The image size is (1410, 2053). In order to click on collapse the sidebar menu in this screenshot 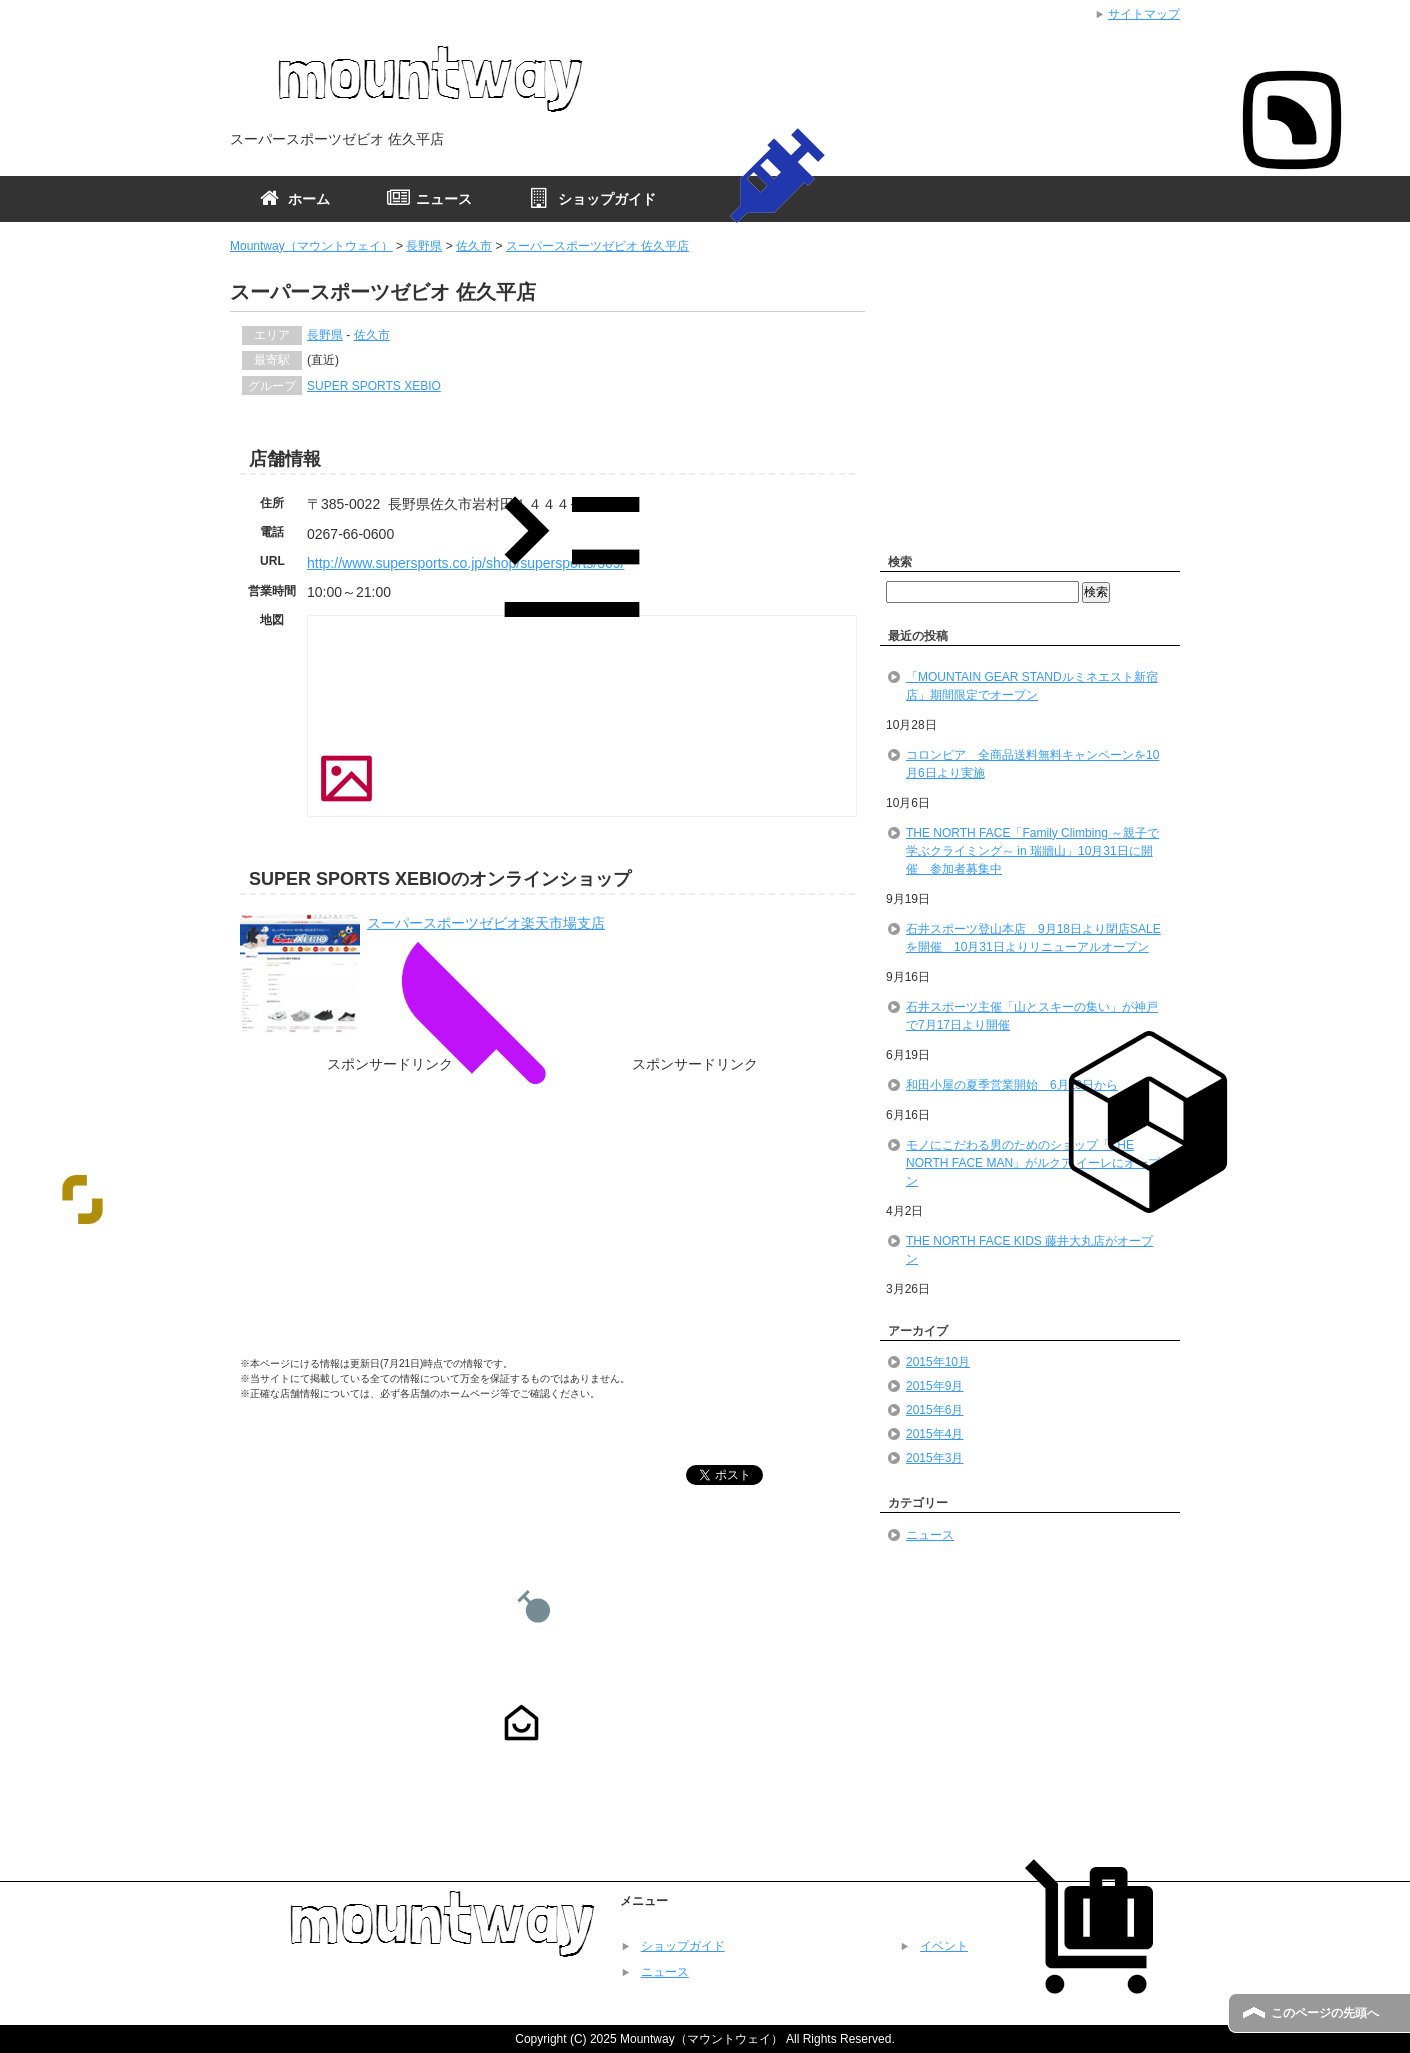, I will do `click(572, 557)`.